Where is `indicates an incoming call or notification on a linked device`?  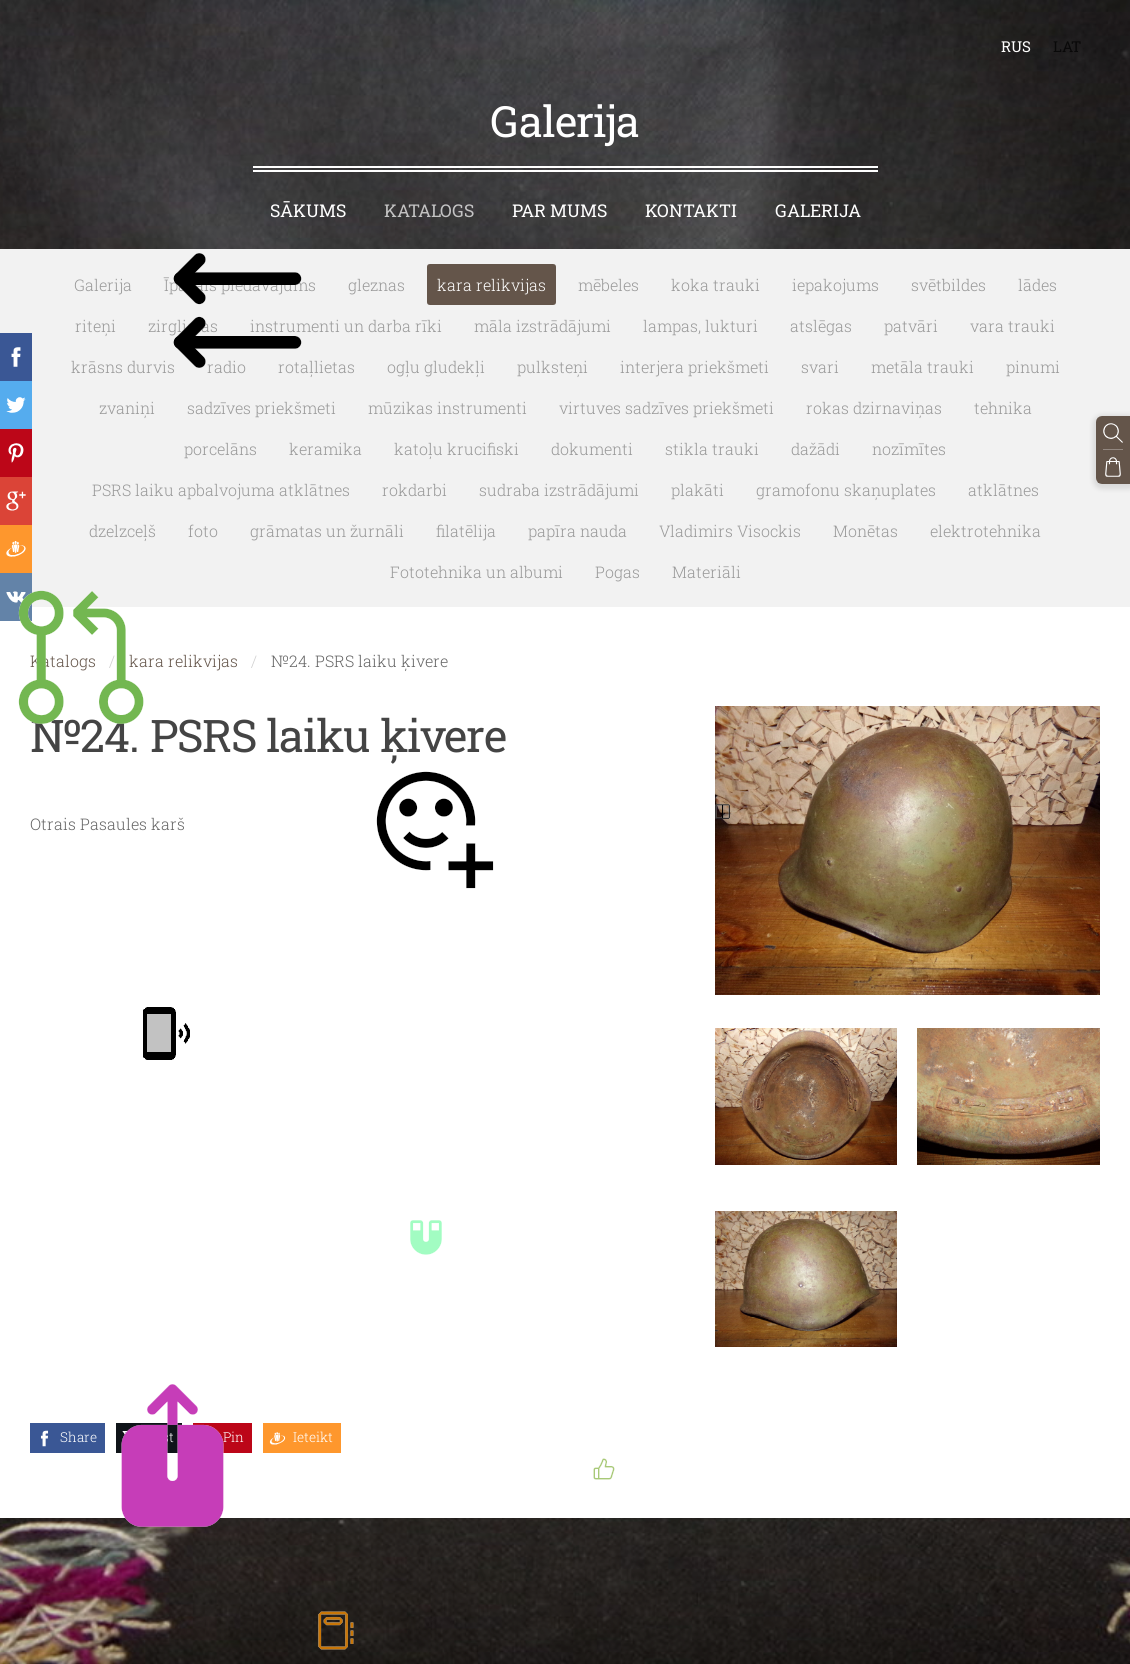 indicates an incoming call or notification on a linked device is located at coordinates (166, 1033).